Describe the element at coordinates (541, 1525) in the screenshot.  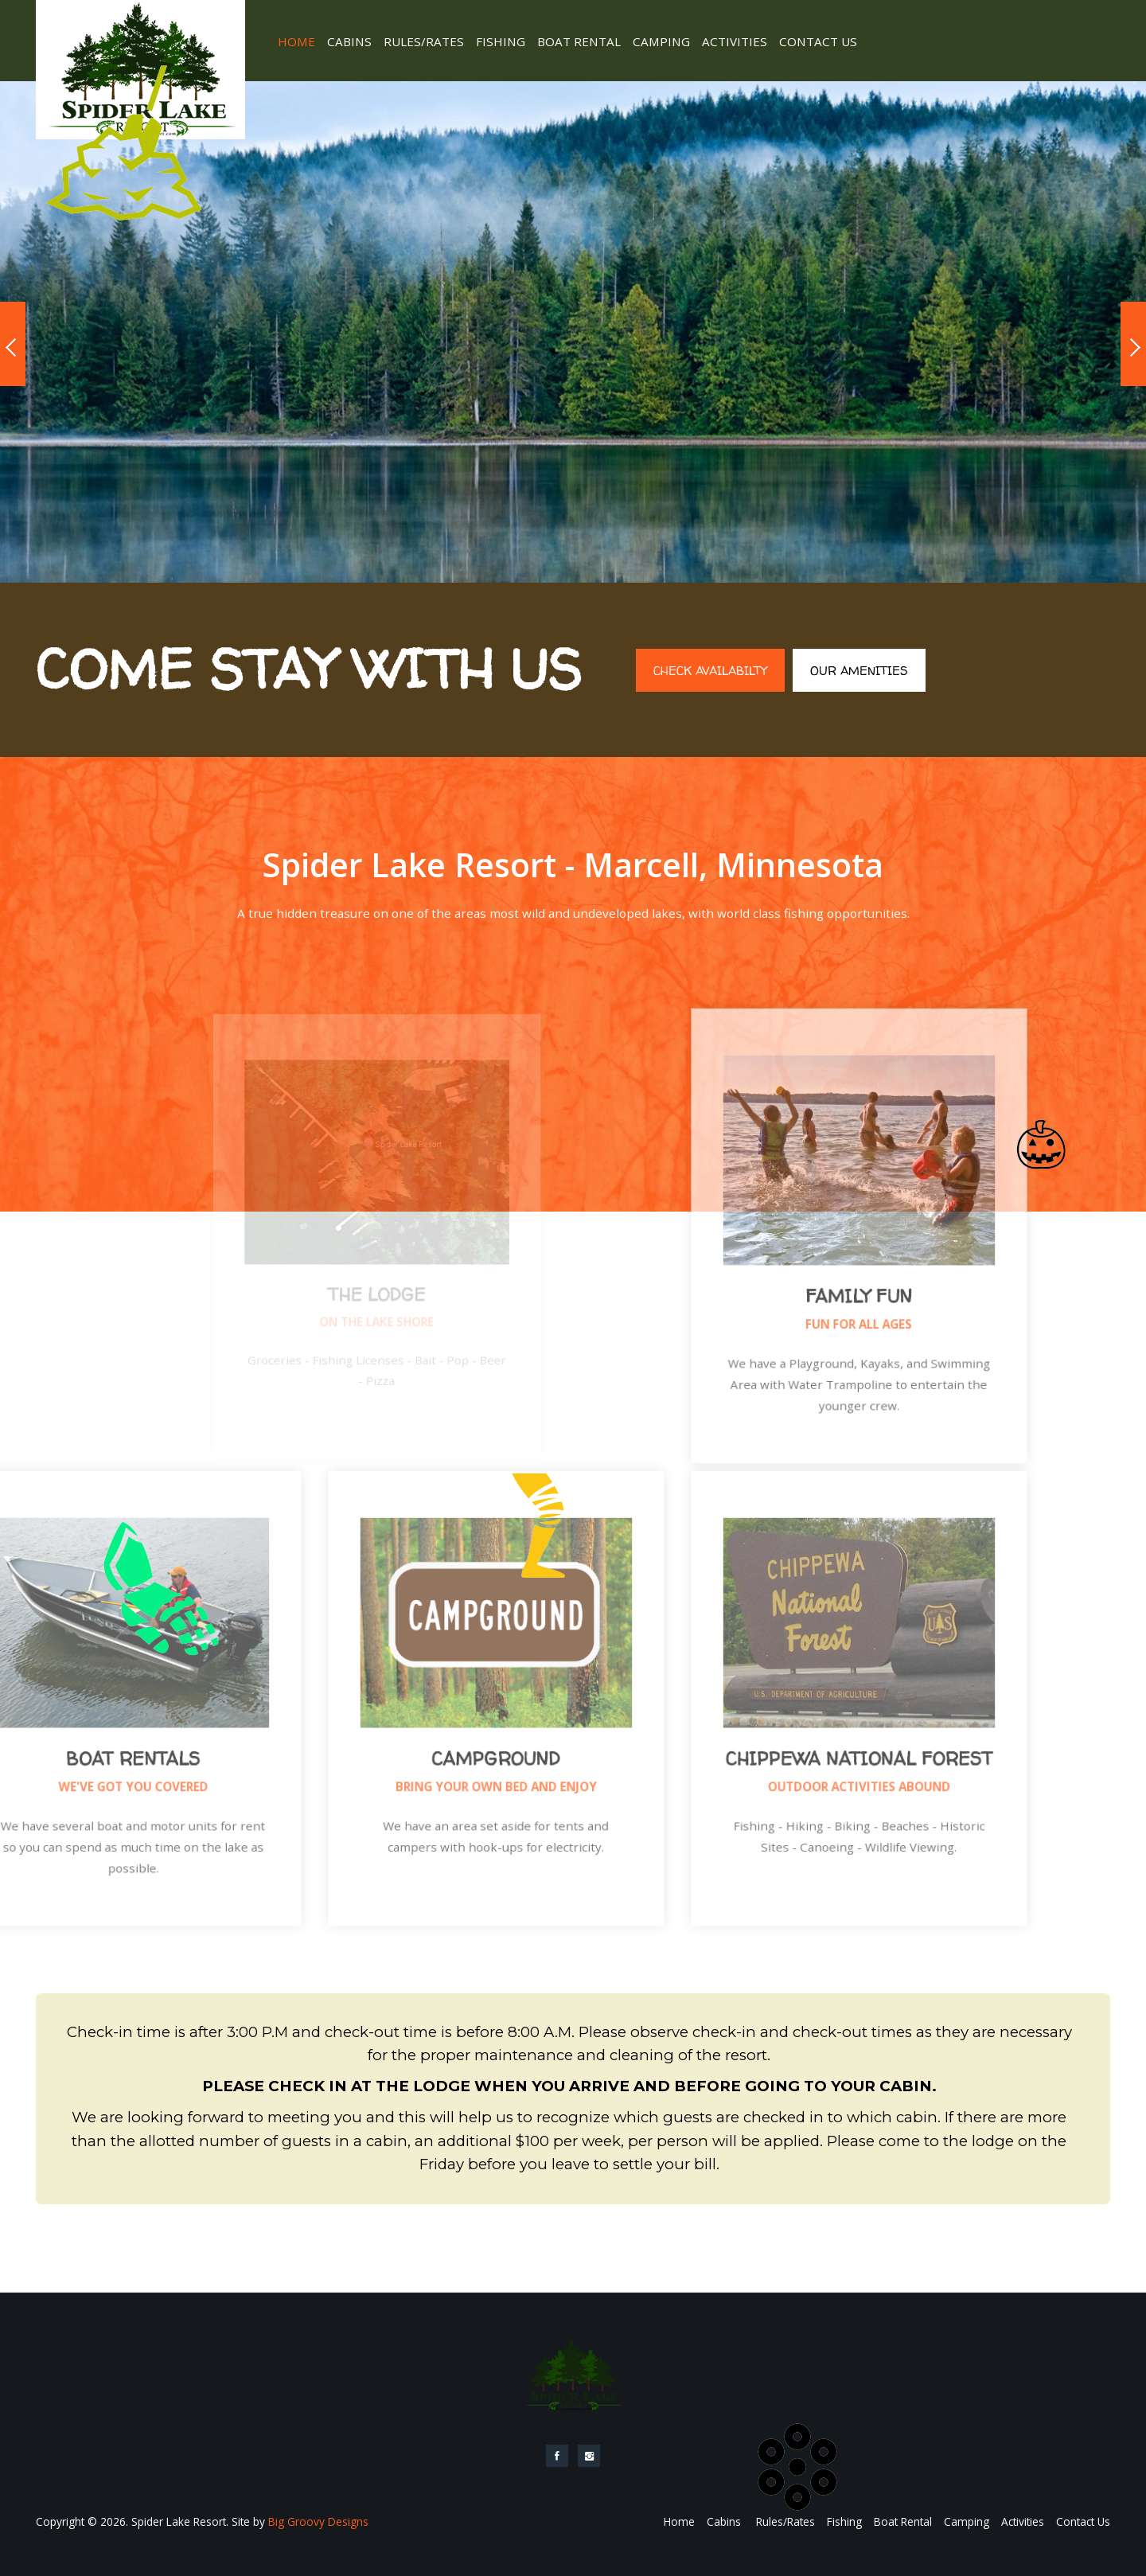
I see `view injury or recovery status` at that location.